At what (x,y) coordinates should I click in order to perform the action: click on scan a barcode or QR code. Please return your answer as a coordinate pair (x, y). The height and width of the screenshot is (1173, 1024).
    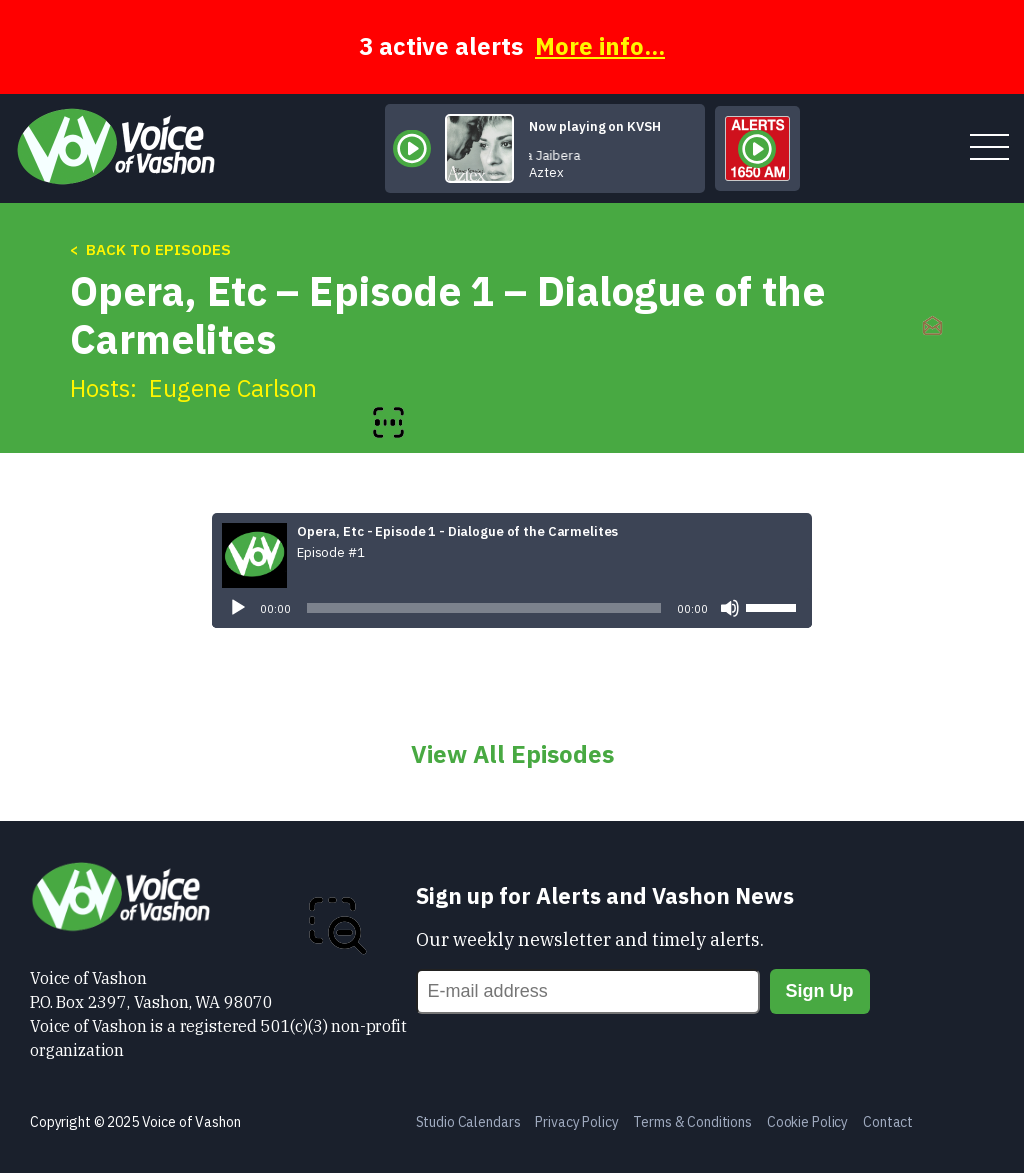
    Looking at the image, I should click on (388, 422).